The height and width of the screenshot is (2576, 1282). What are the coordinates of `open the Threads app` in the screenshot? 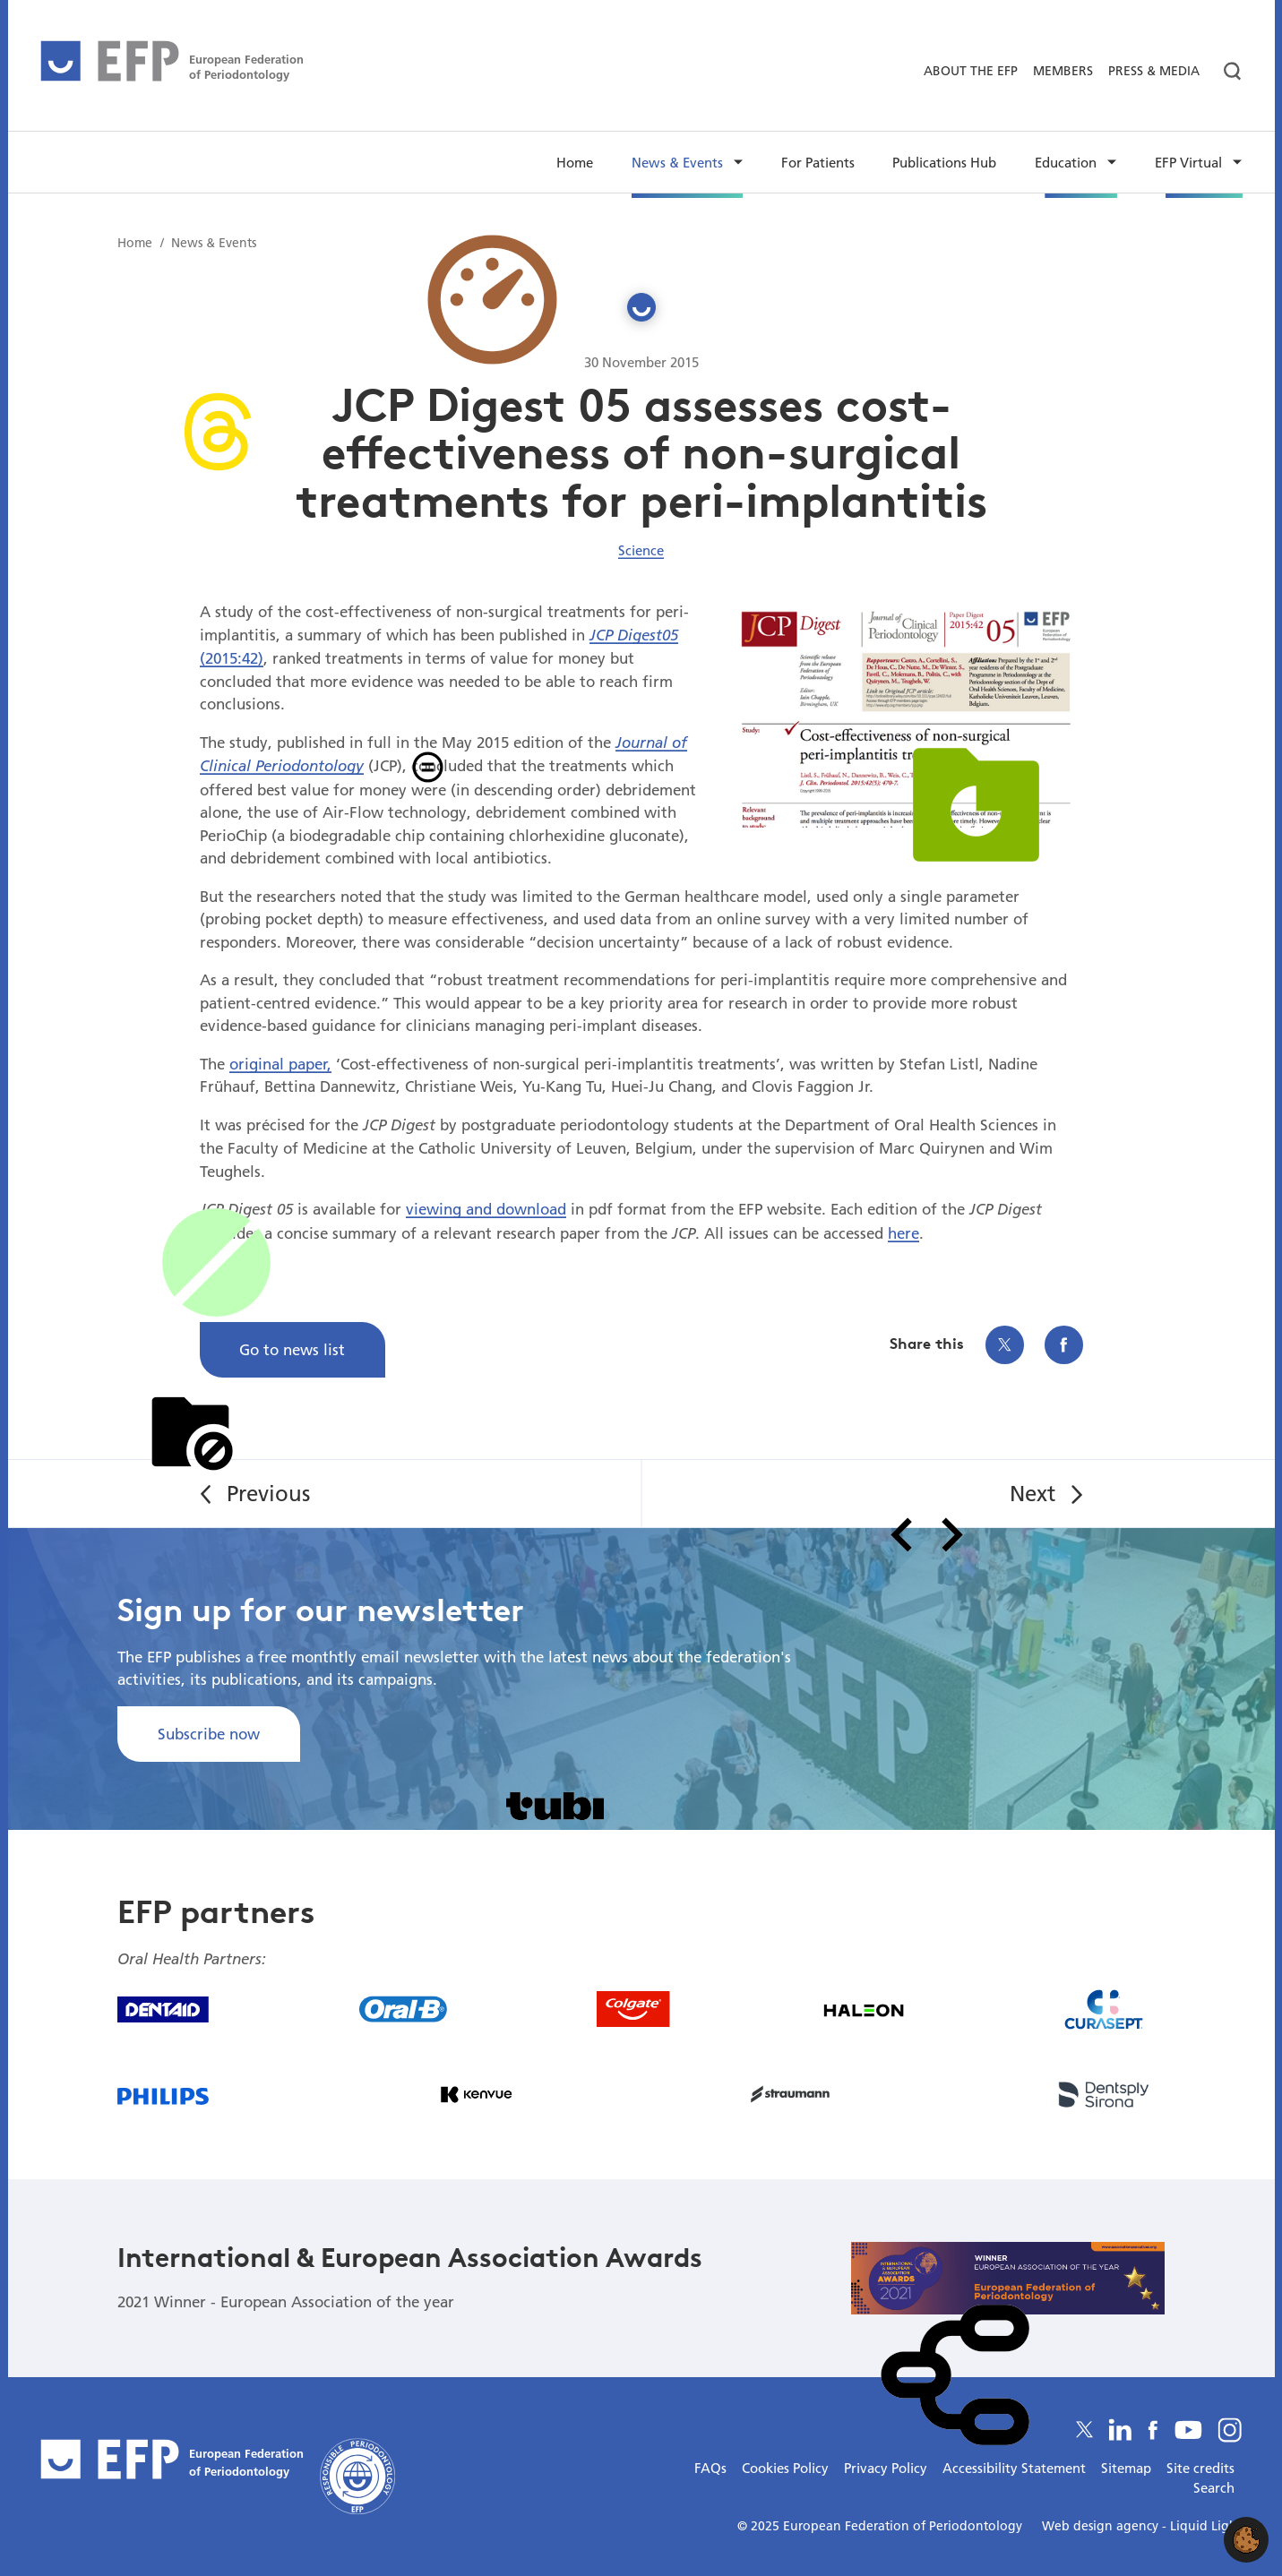 It's located at (218, 432).